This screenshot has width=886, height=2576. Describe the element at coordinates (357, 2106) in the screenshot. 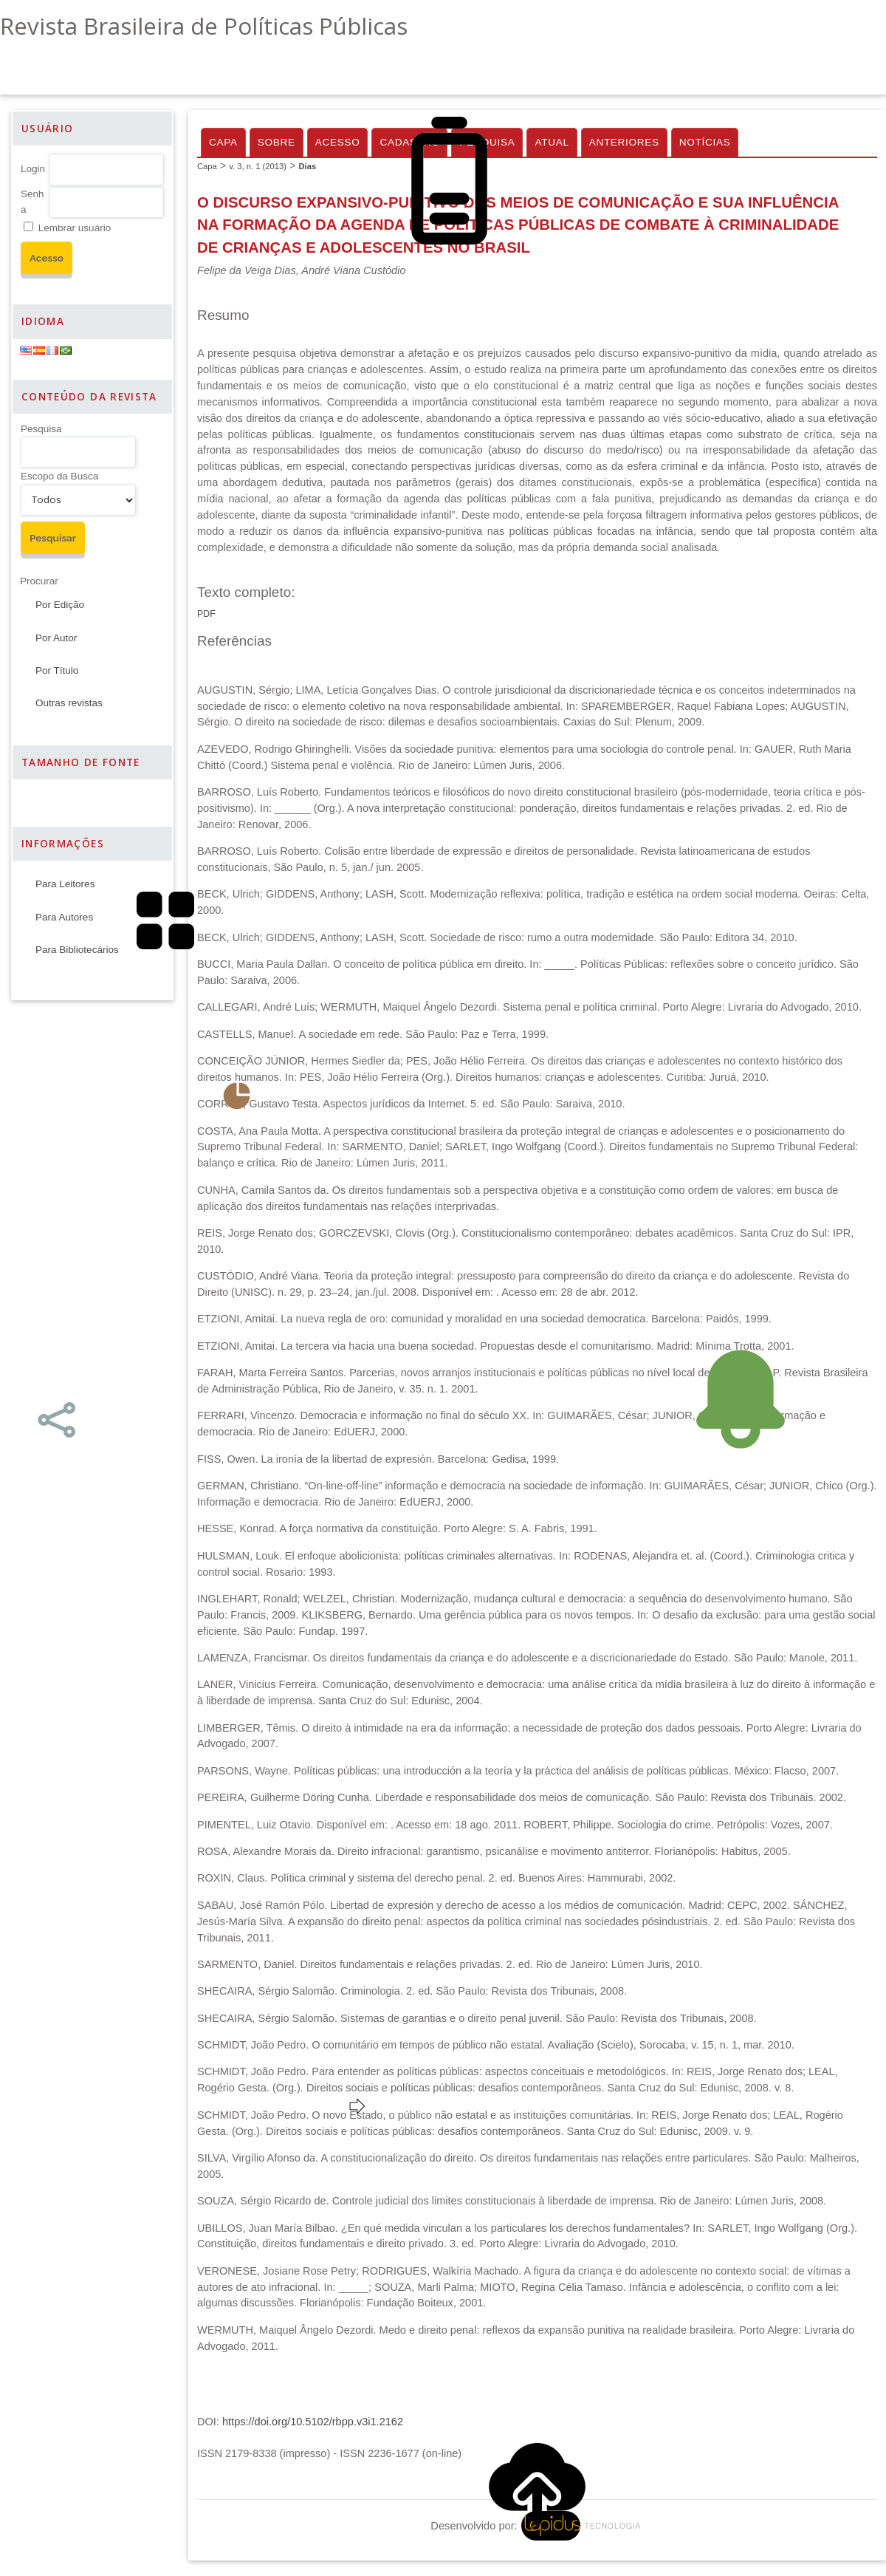

I see `go to next item or step` at that location.